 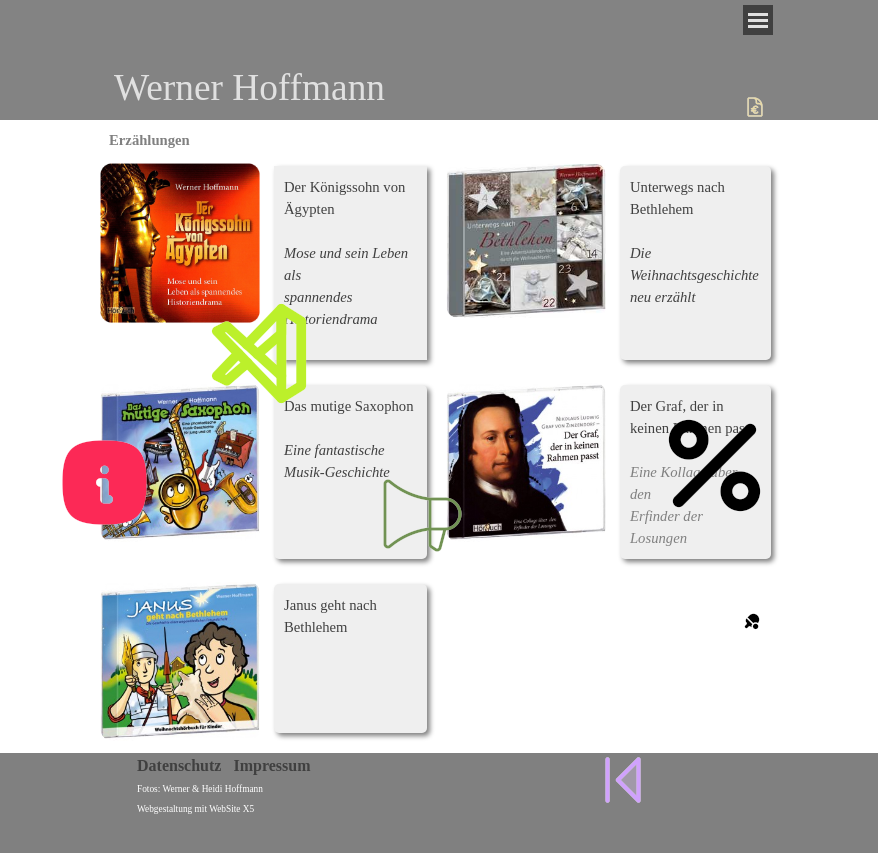 What do you see at coordinates (261, 353) in the screenshot?
I see `open visual studio code` at bounding box center [261, 353].